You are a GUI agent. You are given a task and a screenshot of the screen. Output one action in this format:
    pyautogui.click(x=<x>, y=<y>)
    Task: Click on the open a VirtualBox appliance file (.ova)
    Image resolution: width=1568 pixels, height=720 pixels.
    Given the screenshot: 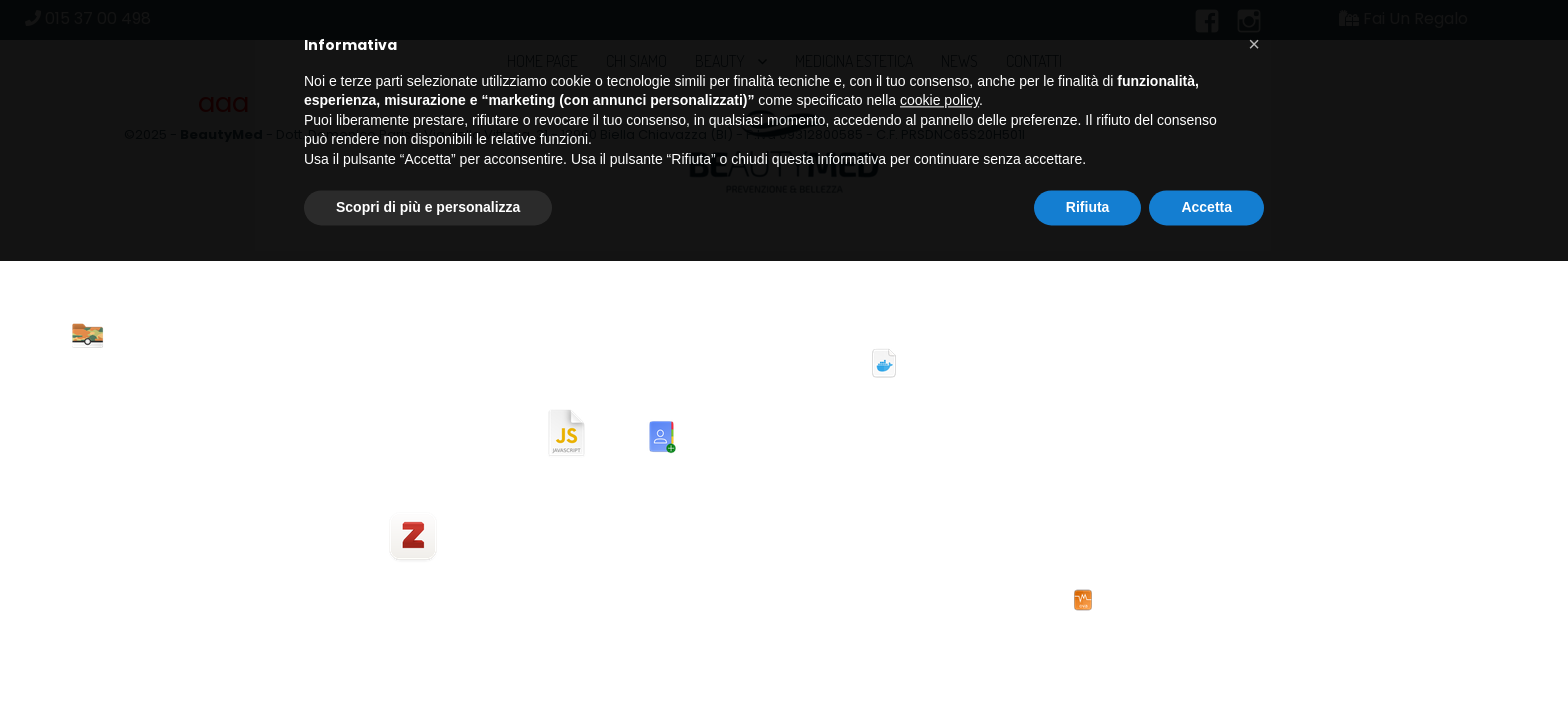 What is the action you would take?
    pyautogui.click(x=1083, y=600)
    